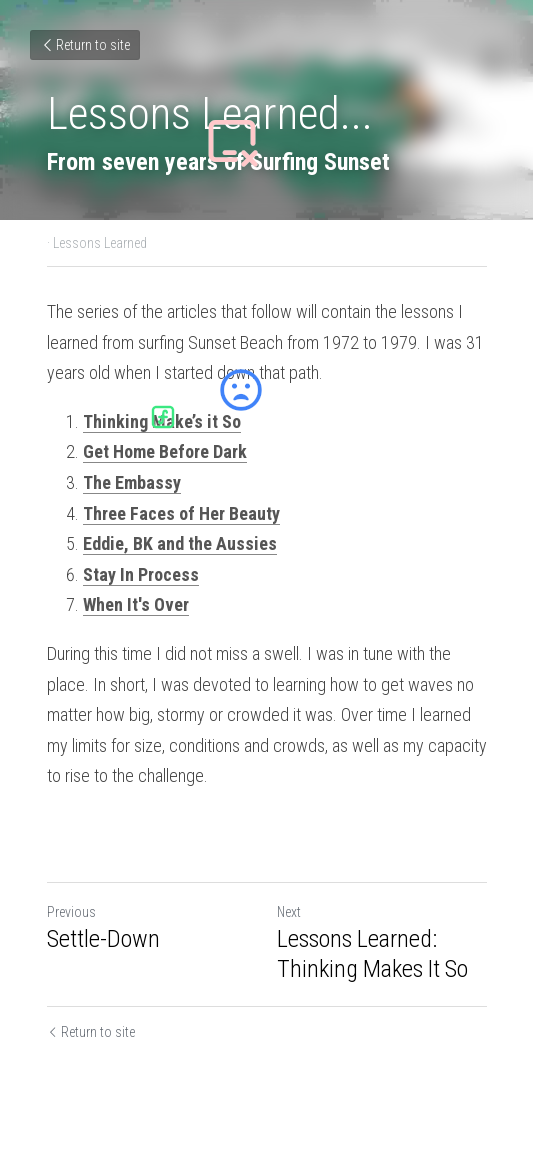 This screenshot has width=533, height=1154. What do you see at coordinates (232, 141) in the screenshot?
I see `disconnect or remove iPad from horizontal display` at bounding box center [232, 141].